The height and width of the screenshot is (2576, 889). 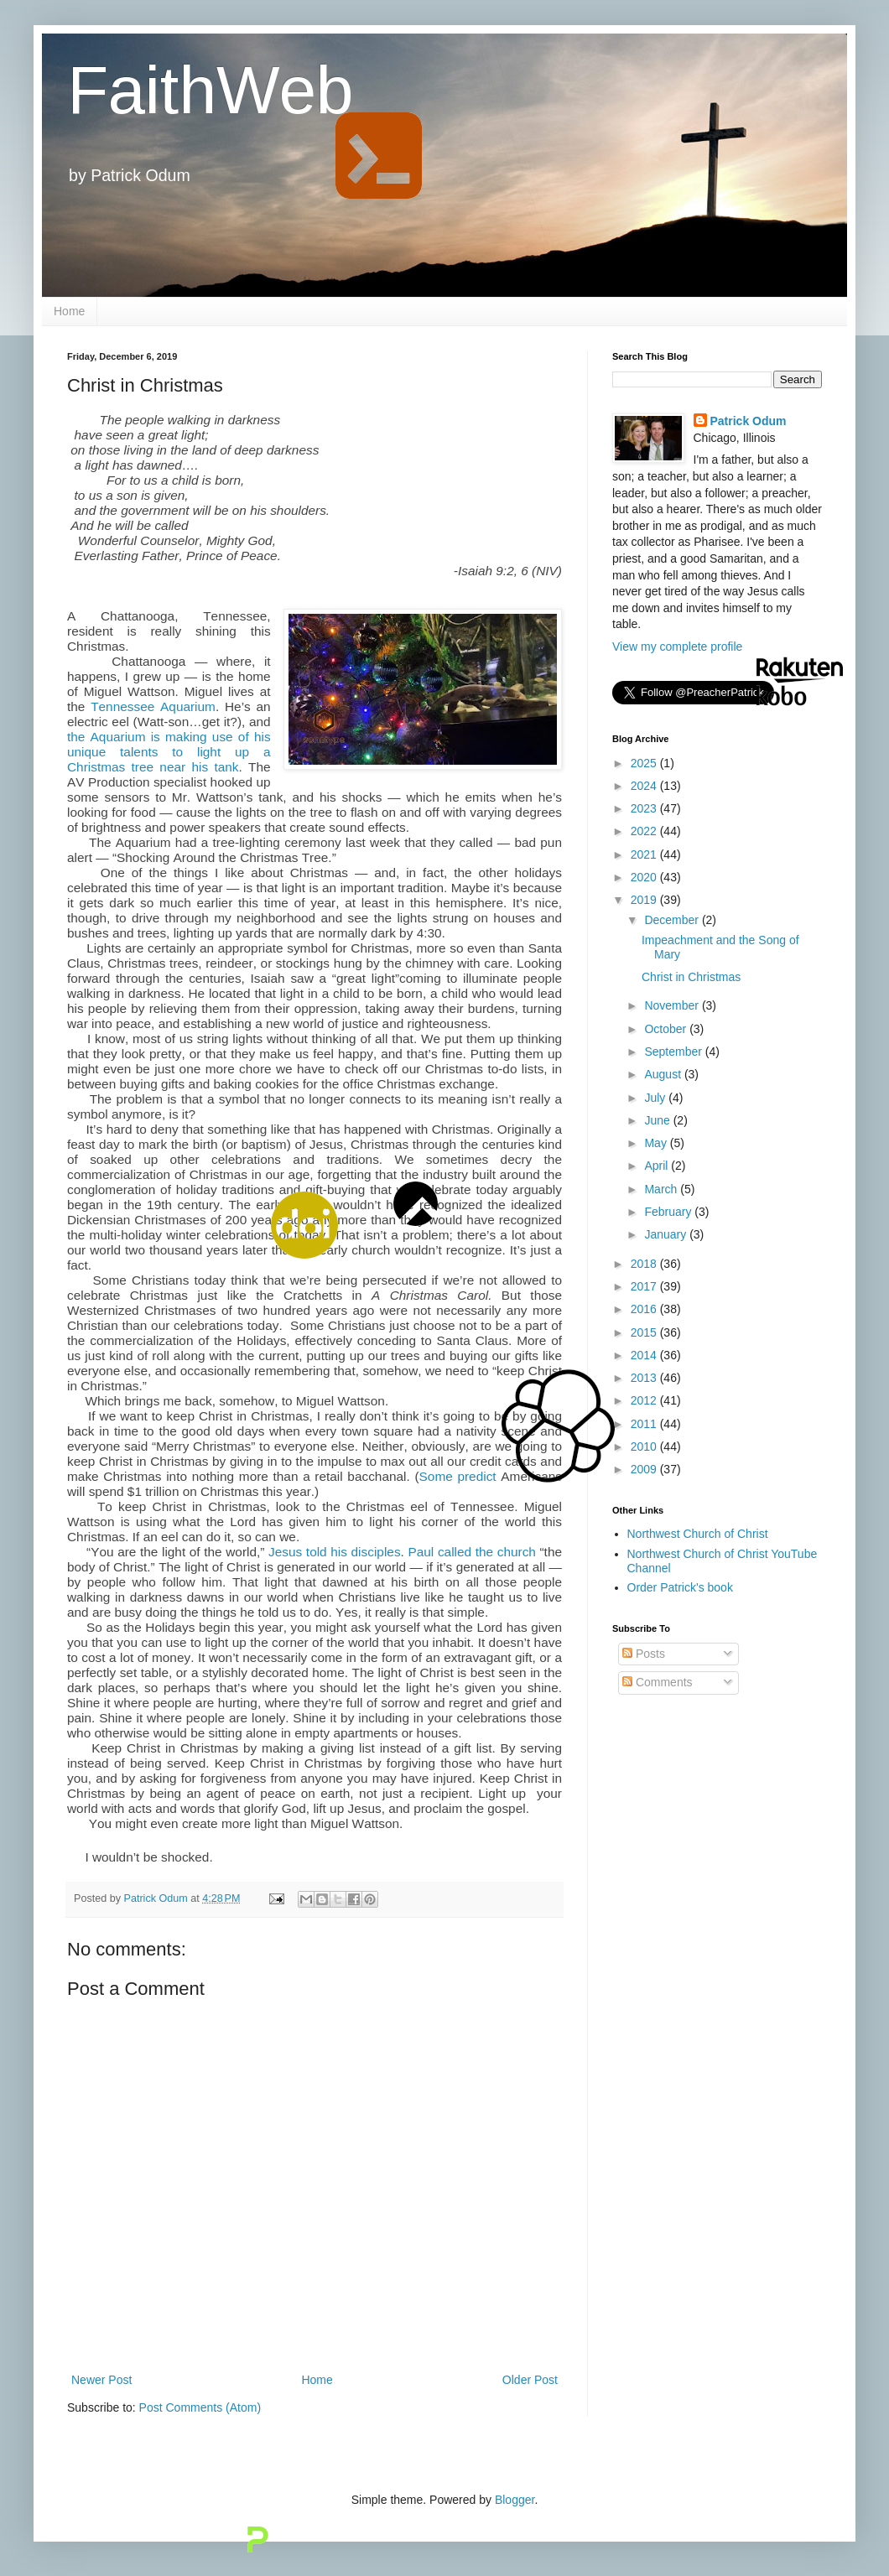 What do you see at coordinates (799, 681) in the screenshot?
I see `open the Rakuten Kobo e-reader app` at bounding box center [799, 681].